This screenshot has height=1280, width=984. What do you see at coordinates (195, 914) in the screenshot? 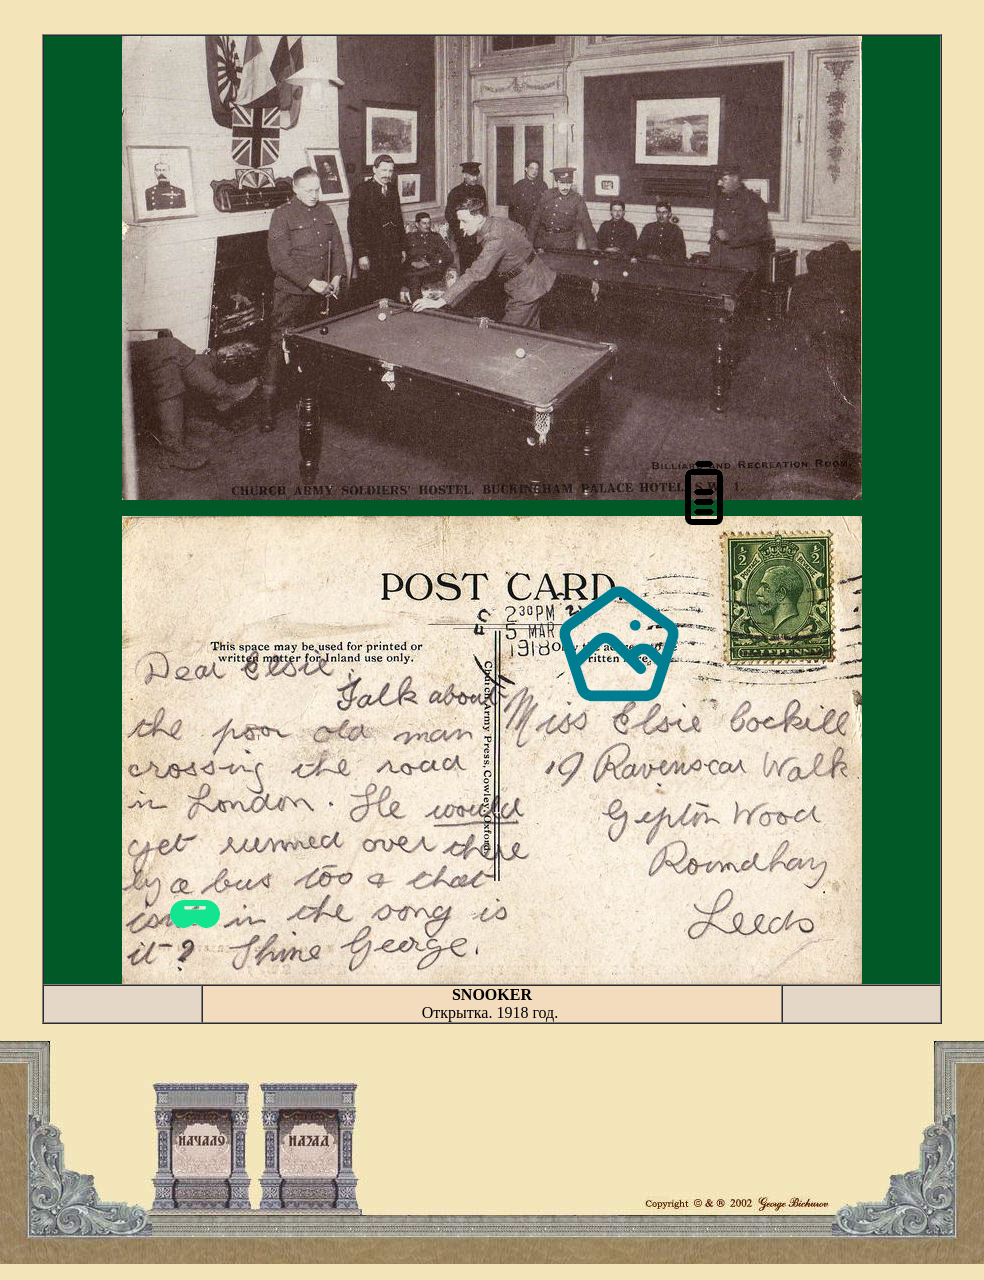
I see `access virtual reality or AR settings` at bounding box center [195, 914].